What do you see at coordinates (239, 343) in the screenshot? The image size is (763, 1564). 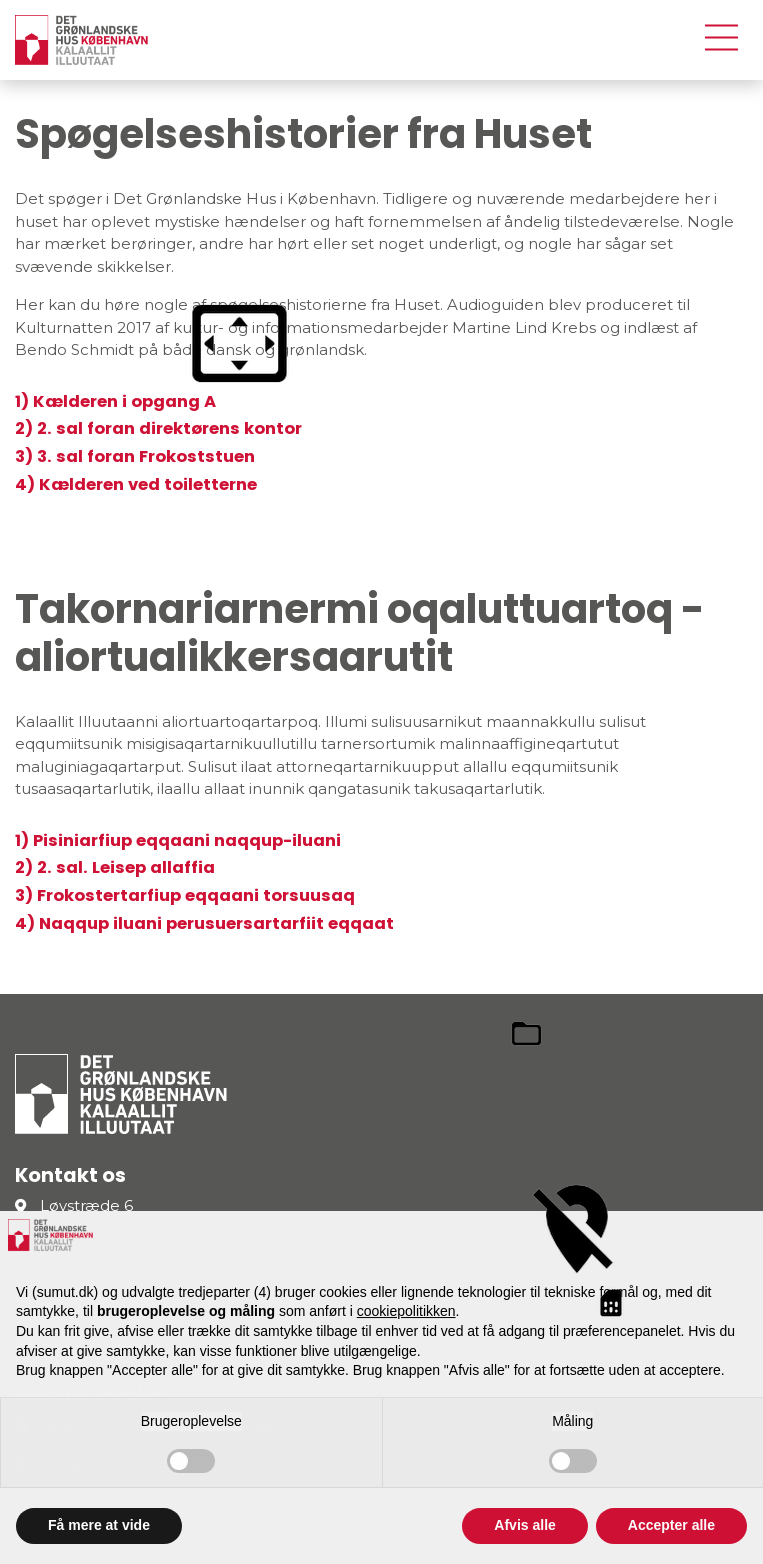 I see `adjust display overscan settings` at bounding box center [239, 343].